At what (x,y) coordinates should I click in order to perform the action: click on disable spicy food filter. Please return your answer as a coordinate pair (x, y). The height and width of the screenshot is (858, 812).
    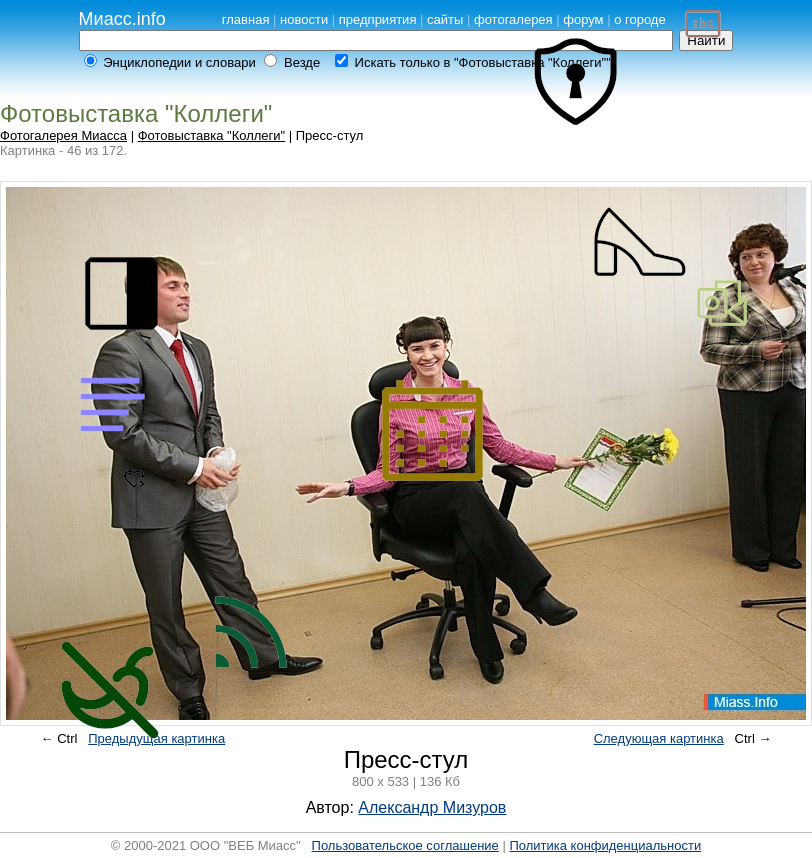
    Looking at the image, I should click on (110, 690).